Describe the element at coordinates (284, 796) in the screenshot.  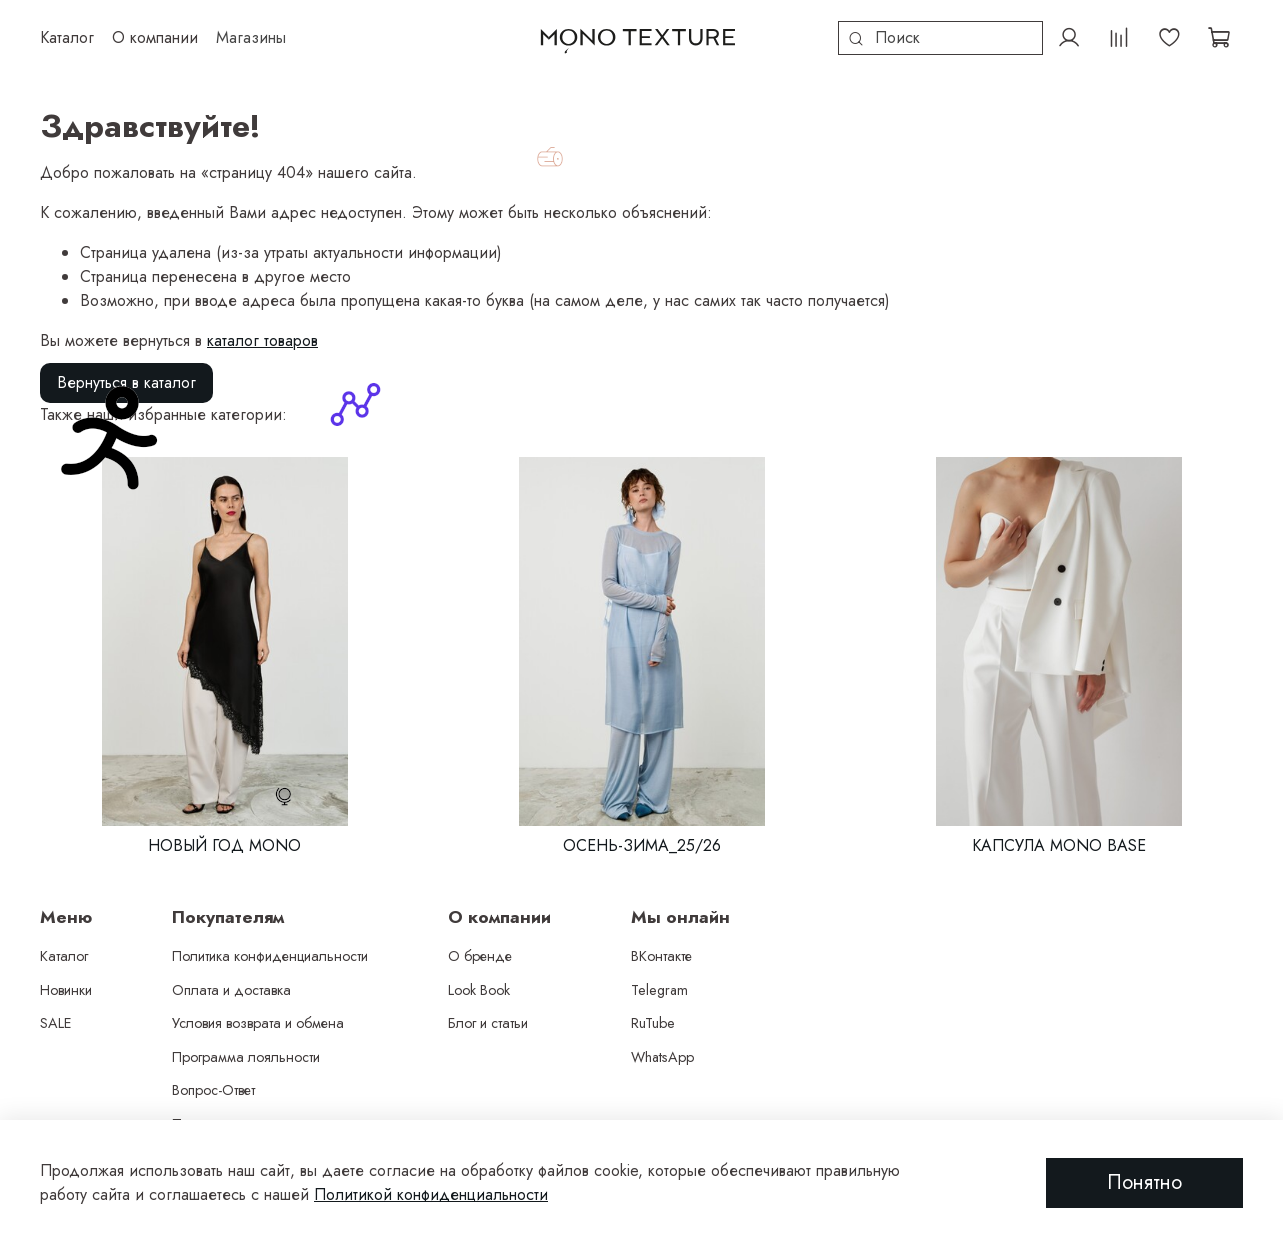
I see `access global or international settings` at that location.